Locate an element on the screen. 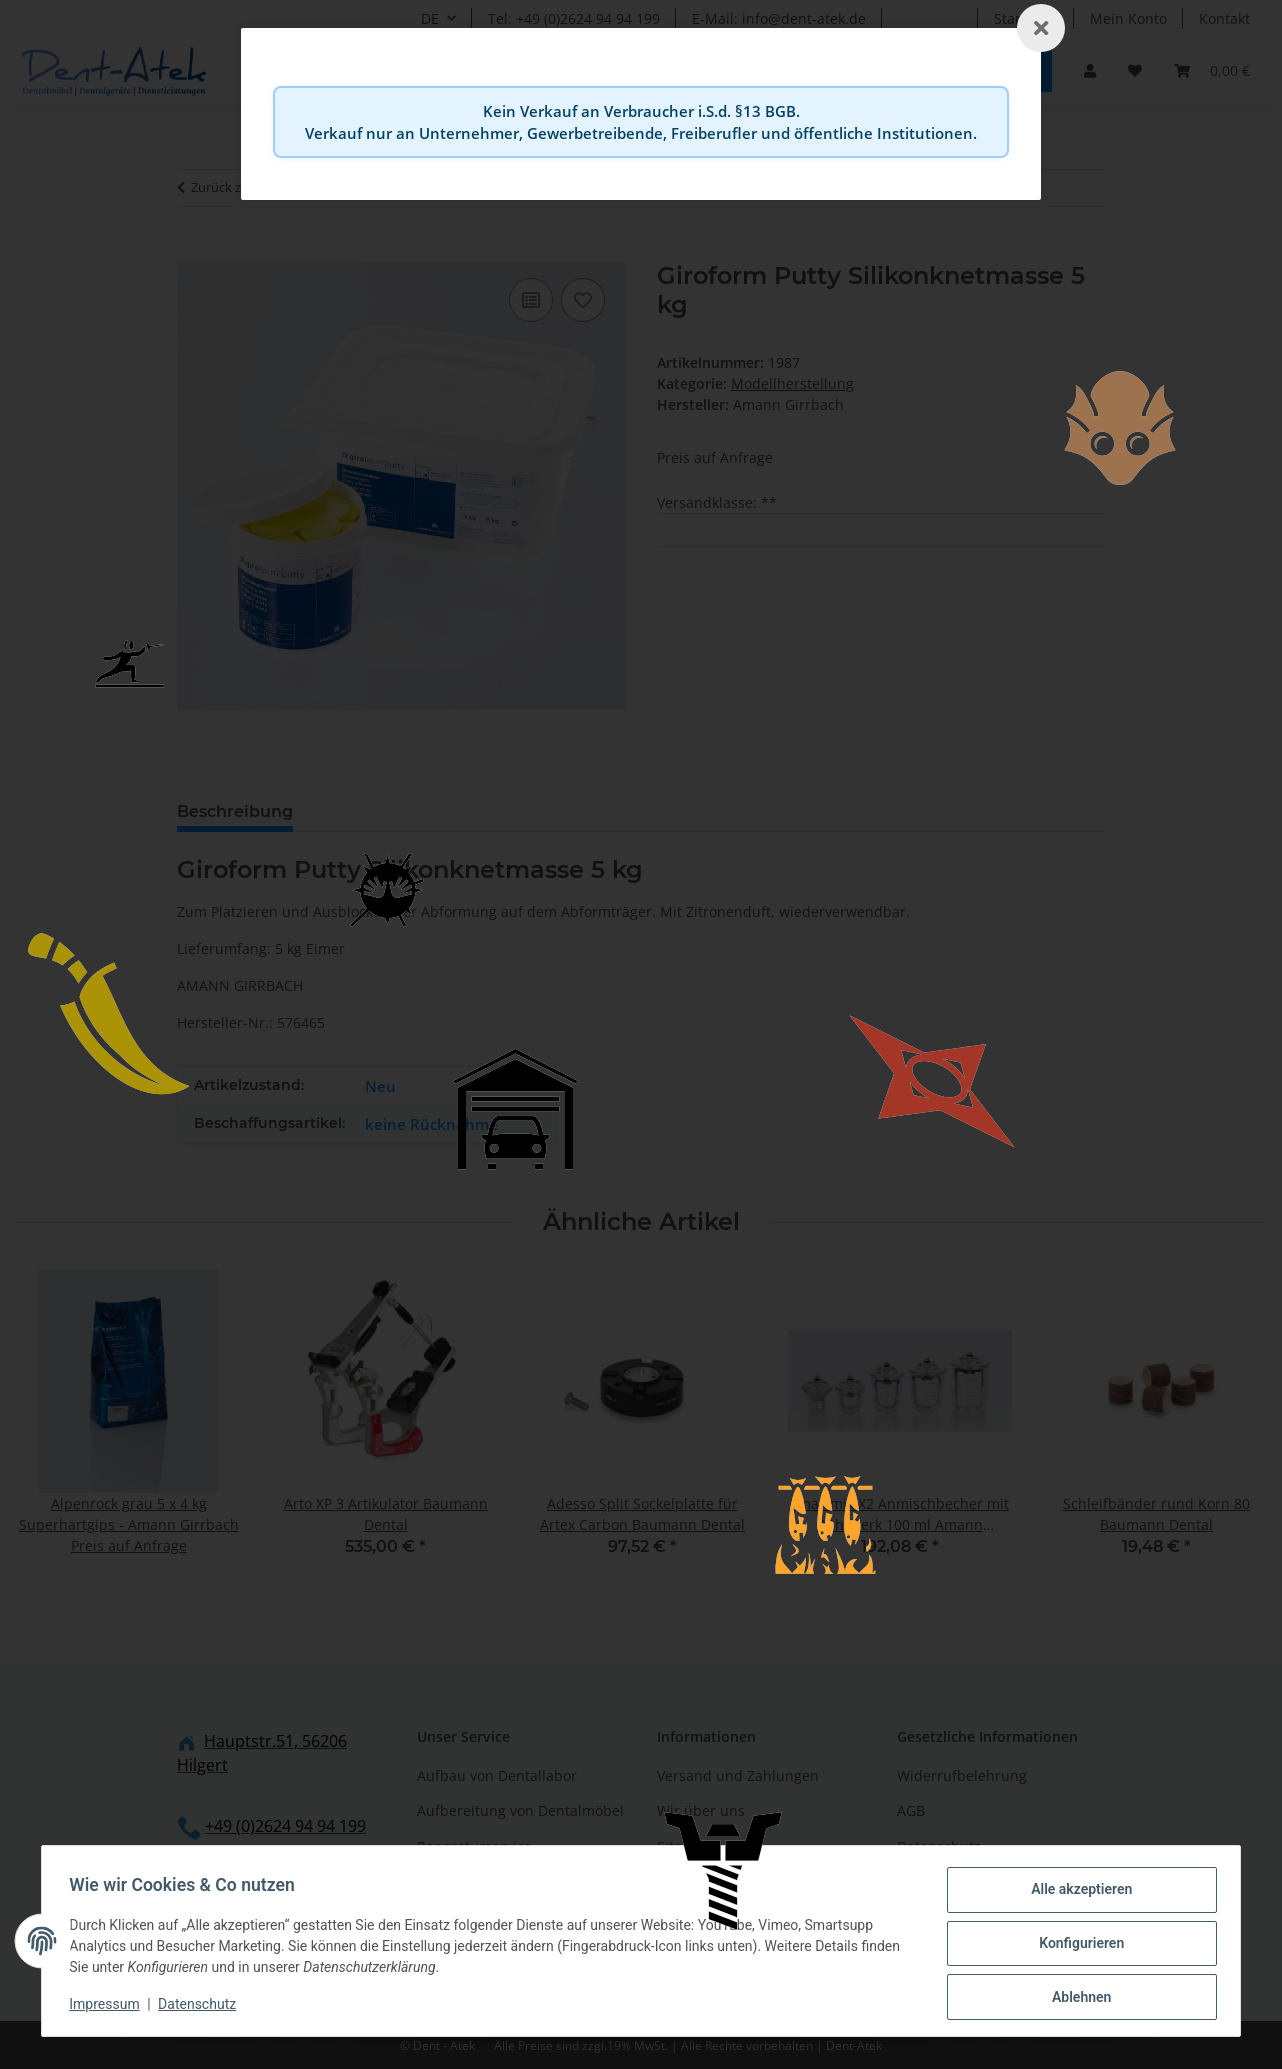 Image resolution: width=1282 pixels, height=2069 pixels. smoke fish at a cooking station is located at coordinates (825, 1524).